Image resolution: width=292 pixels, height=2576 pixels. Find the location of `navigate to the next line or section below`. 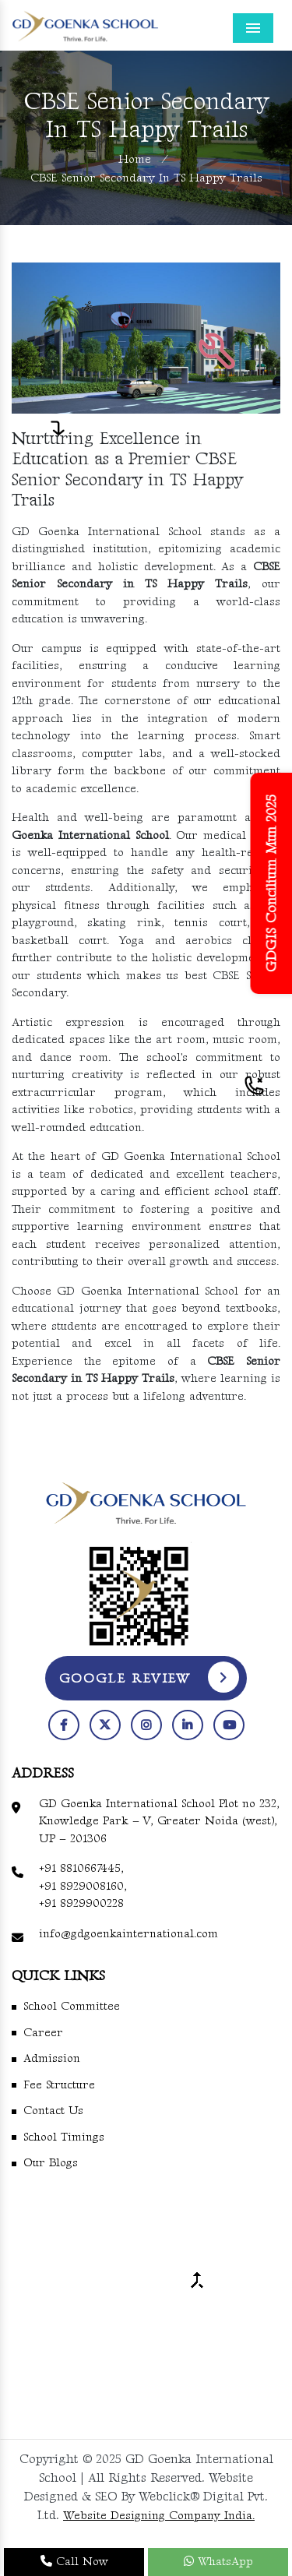

navigate to the next line or section below is located at coordinates (58, 428).